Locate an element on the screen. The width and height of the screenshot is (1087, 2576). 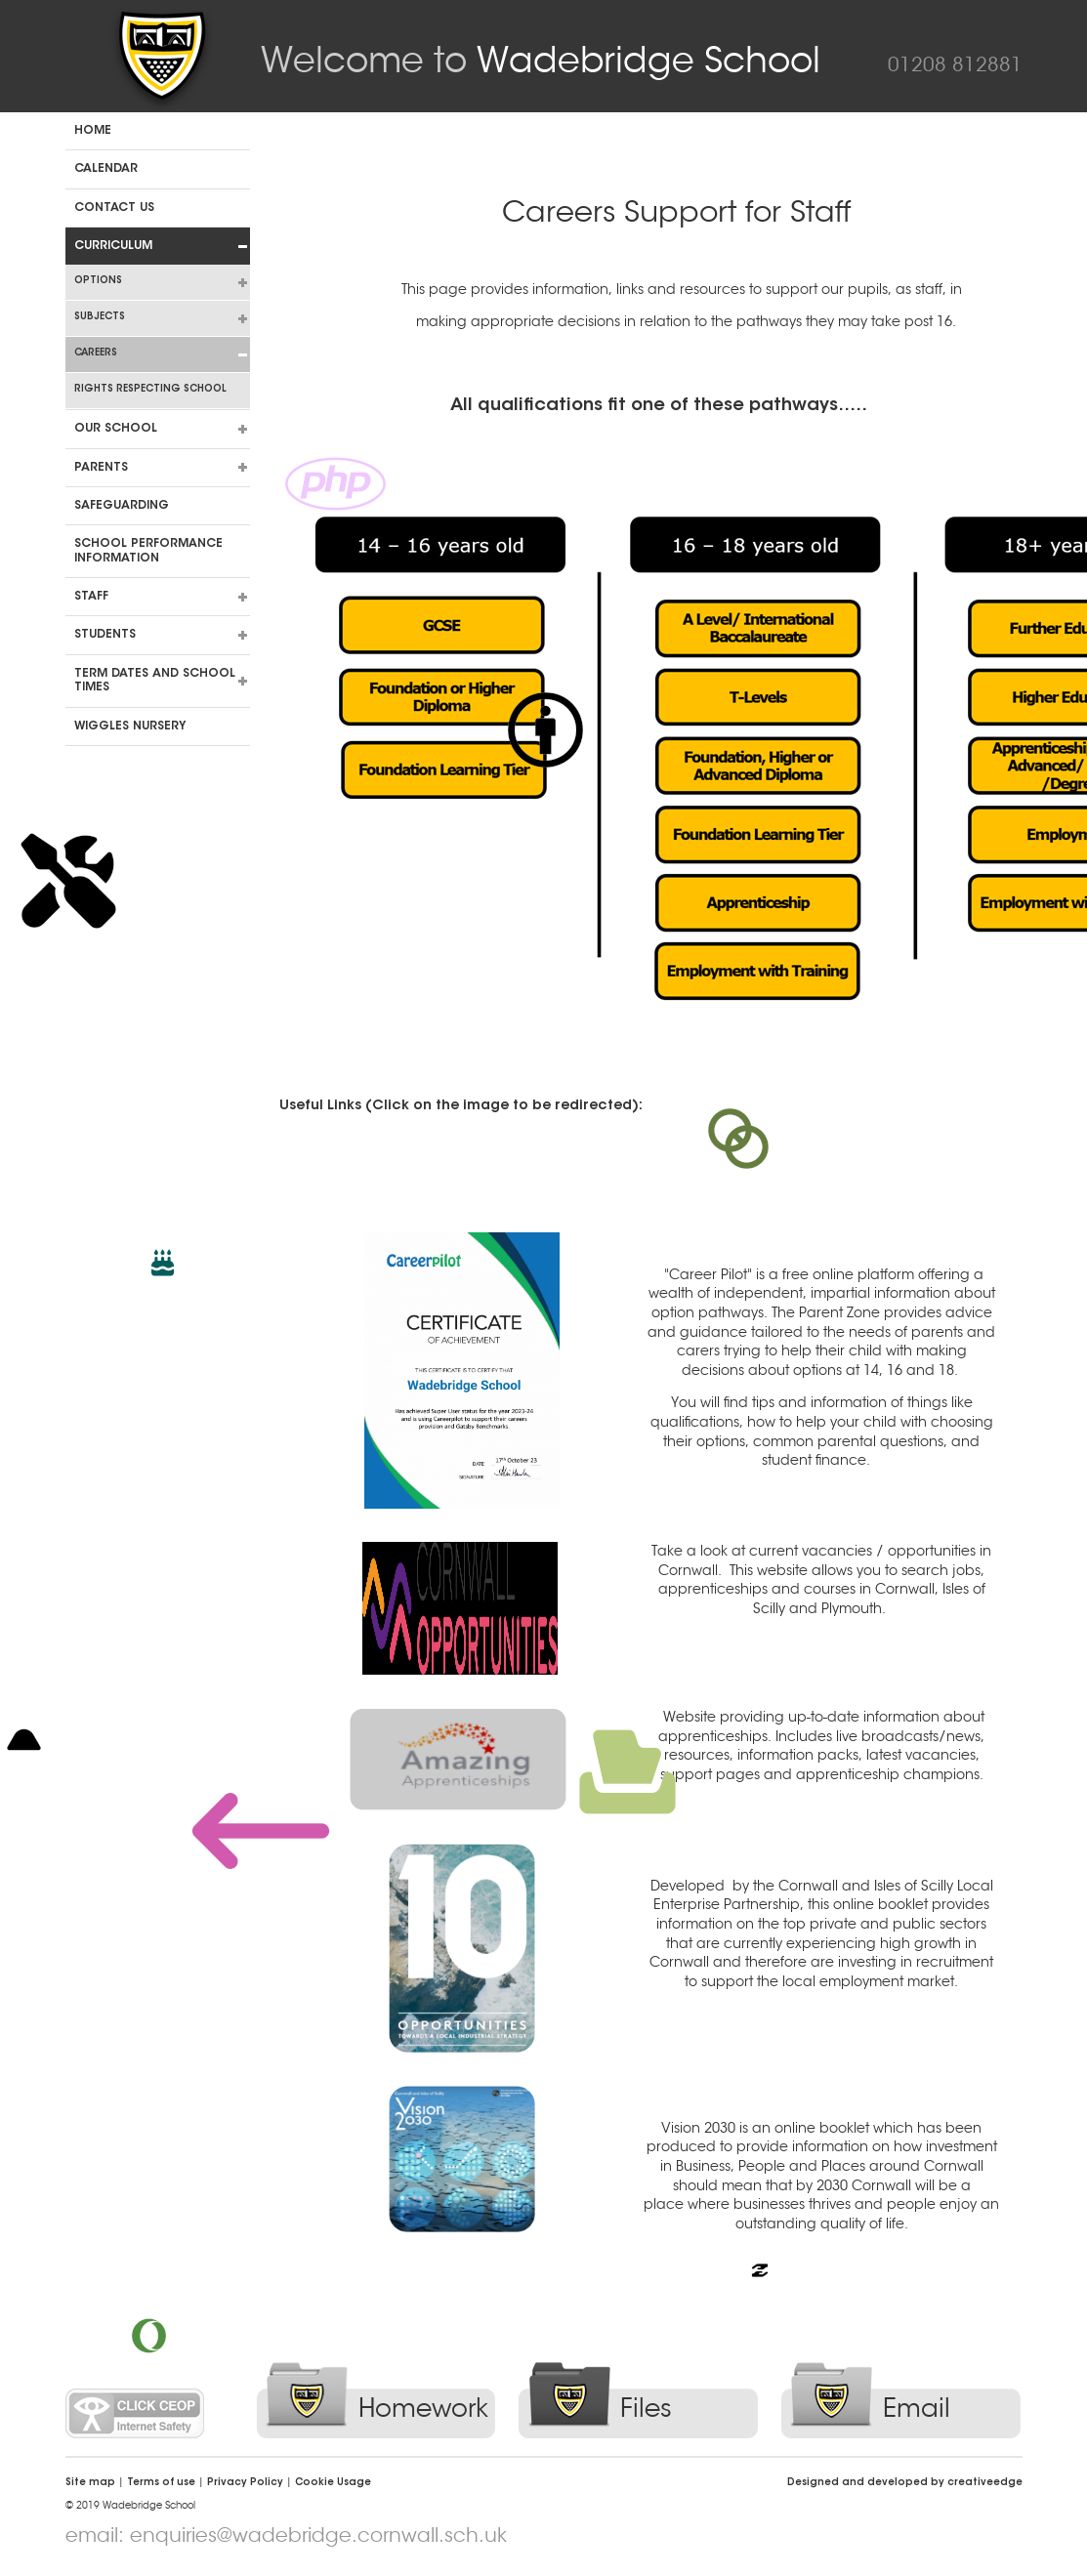
indicates partnership or collaboration features is located at coordinates (760, 2270).